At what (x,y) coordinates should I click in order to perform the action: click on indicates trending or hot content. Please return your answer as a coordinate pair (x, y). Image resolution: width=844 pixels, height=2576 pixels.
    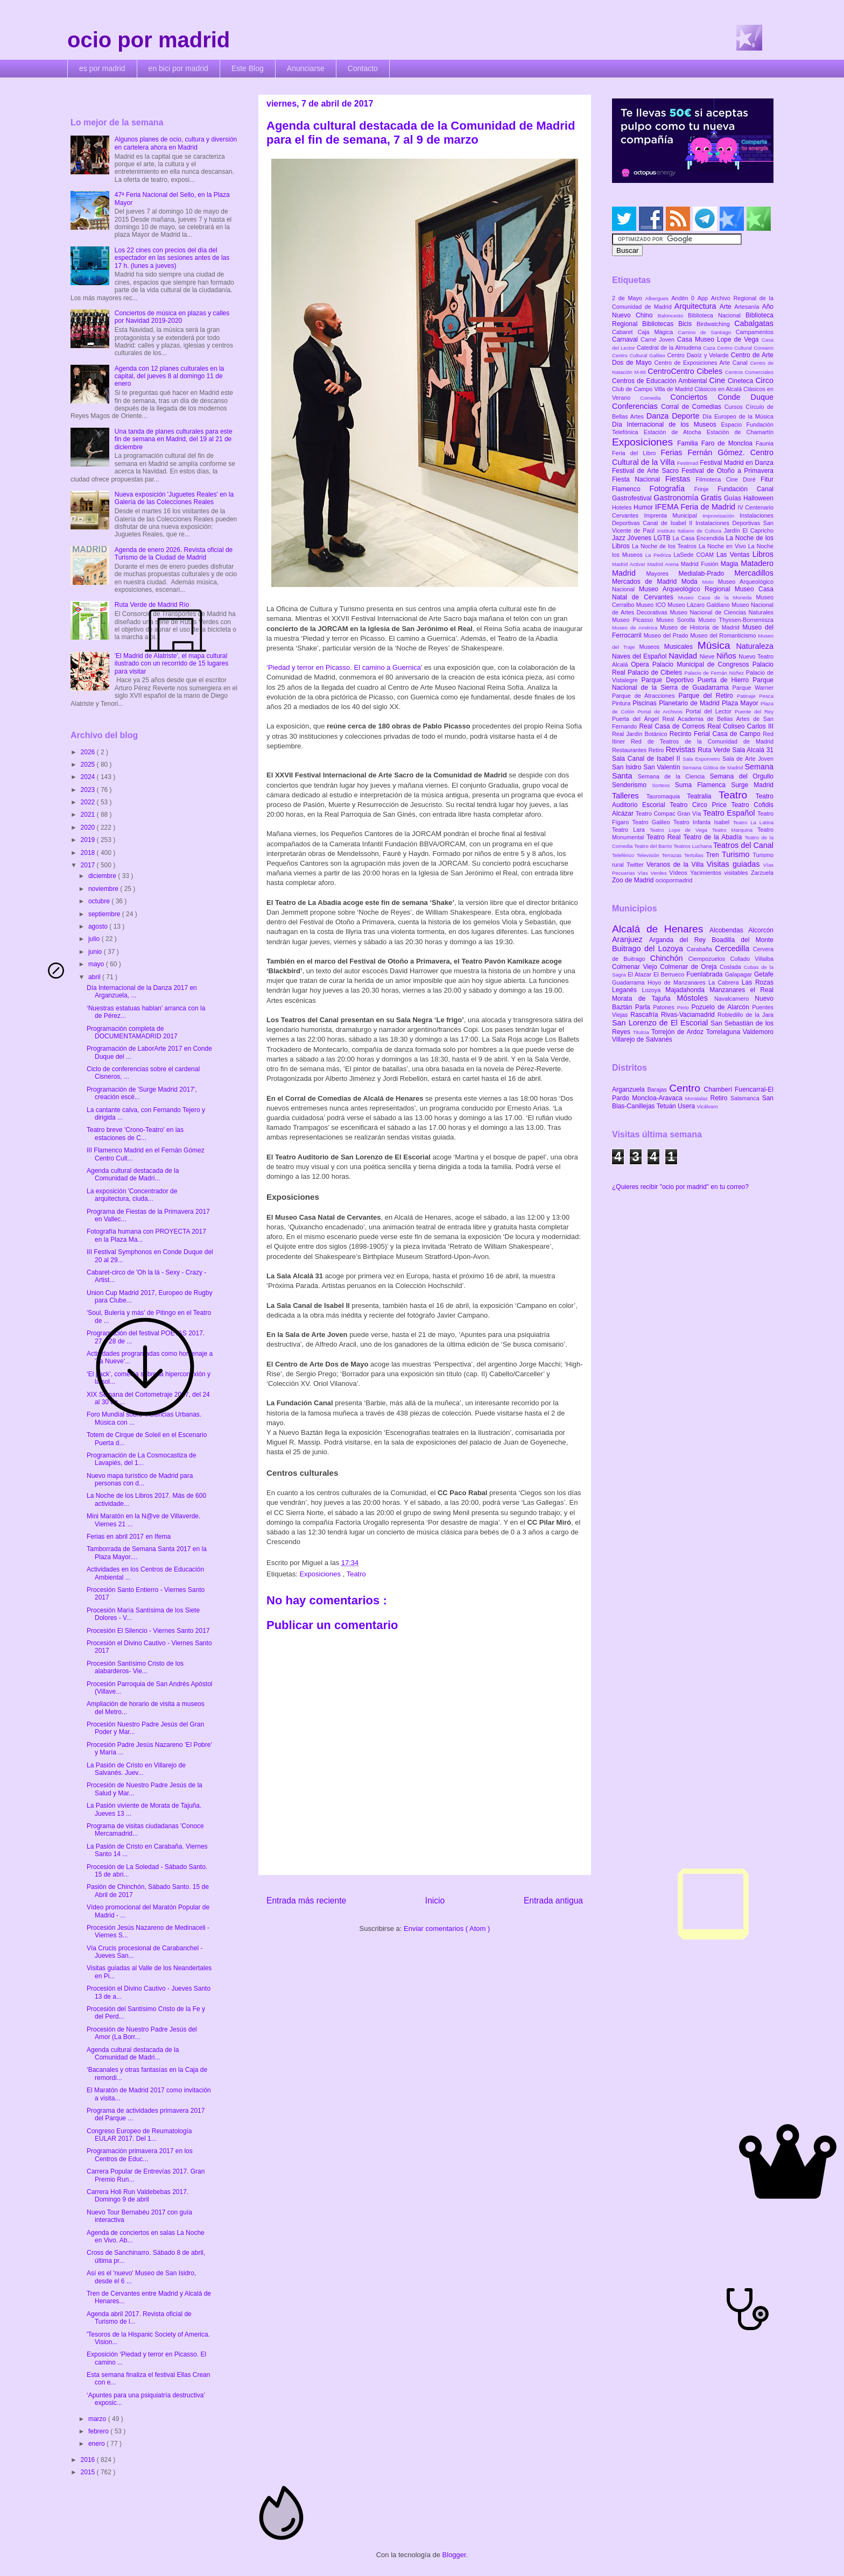
    Looking at the image, I should click on (281, 2514).